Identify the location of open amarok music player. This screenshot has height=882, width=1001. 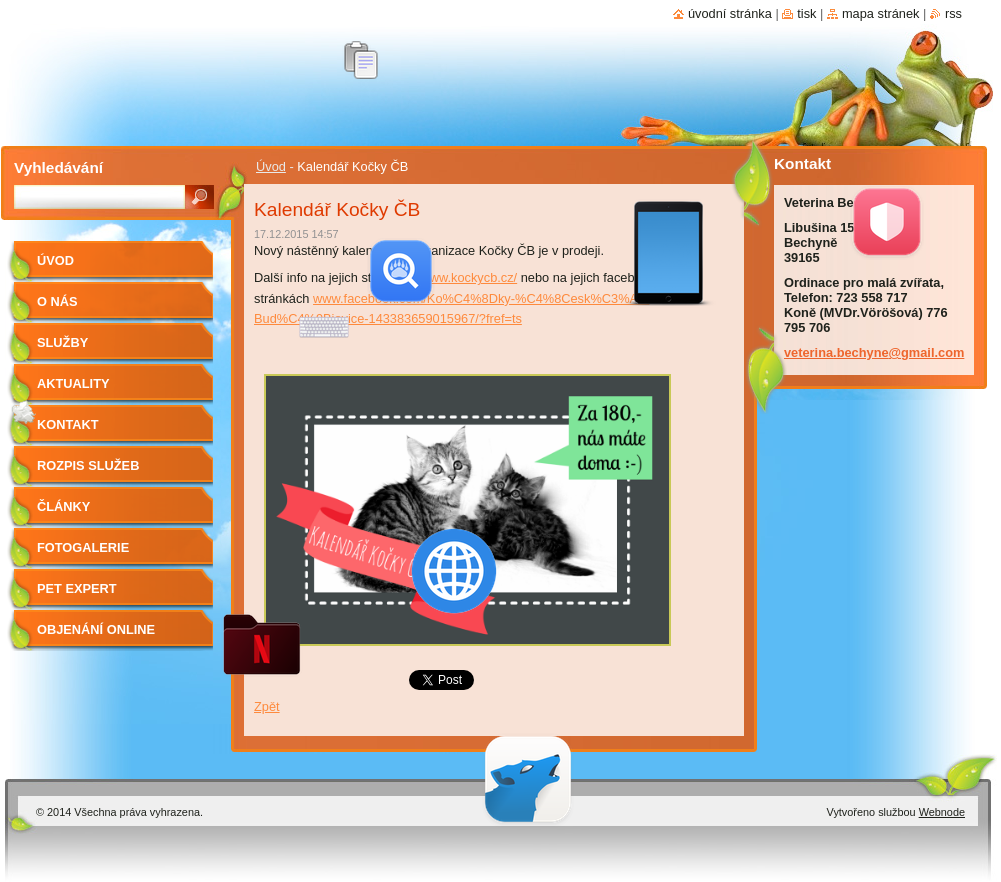
(528, 779).